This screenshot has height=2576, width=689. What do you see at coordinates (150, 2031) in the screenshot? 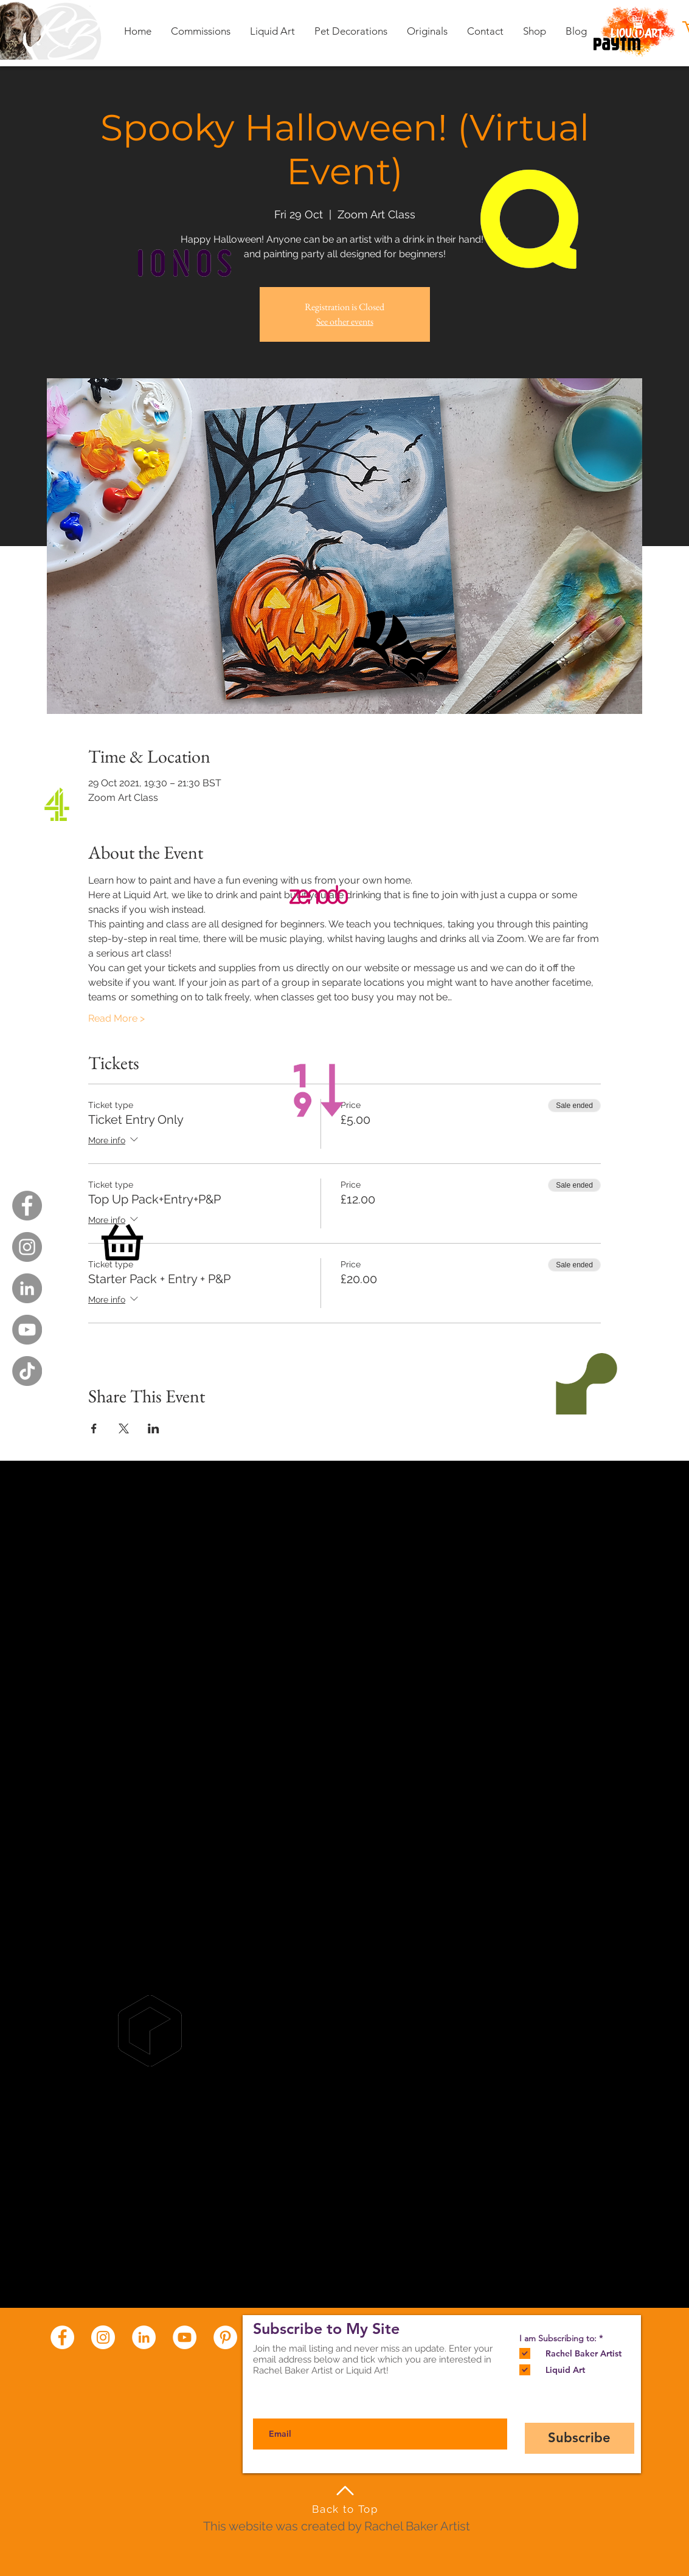
I see `reason studios logo` at bounding box center [150, 2031].